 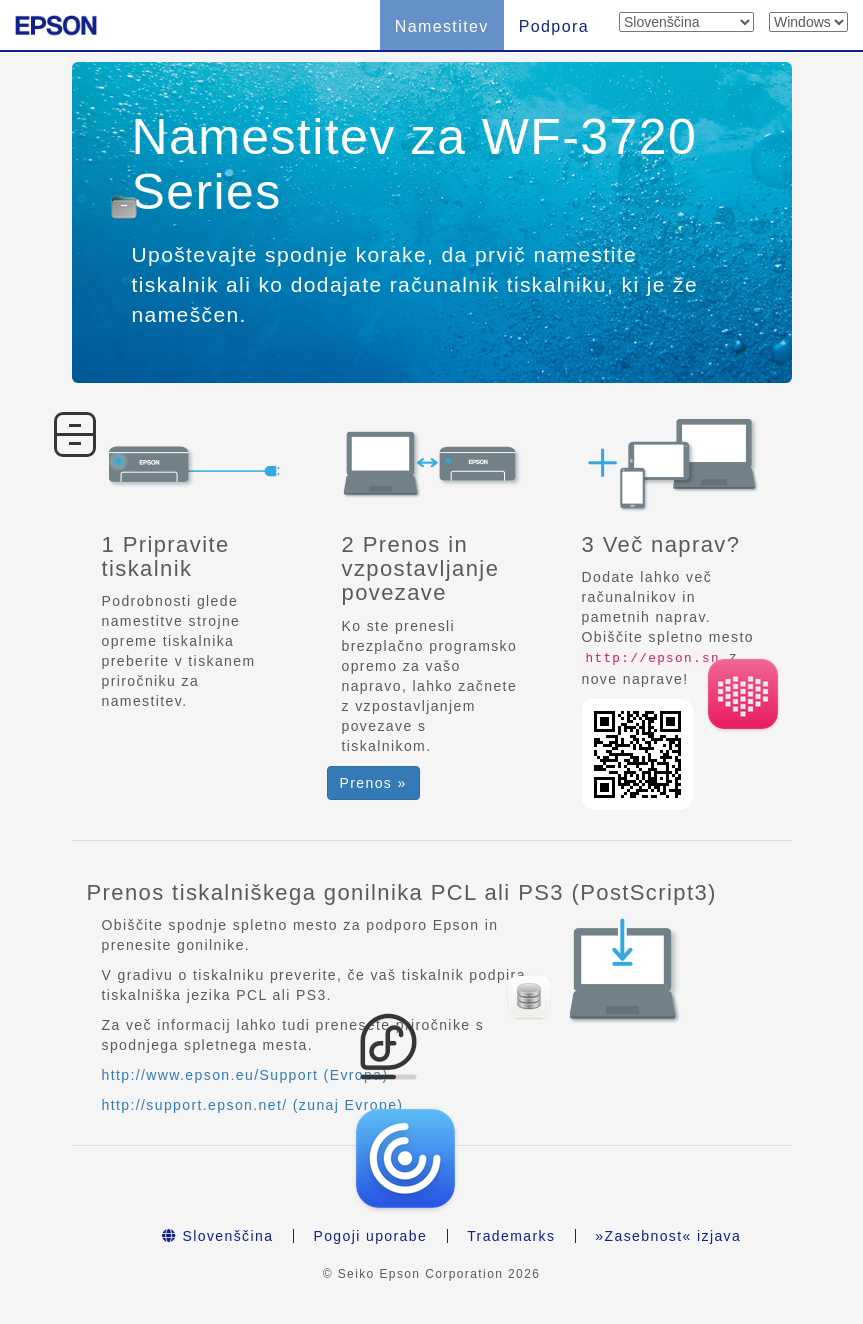 I want to click on open sqlitebrowser database application, so click(x=529, y=997).